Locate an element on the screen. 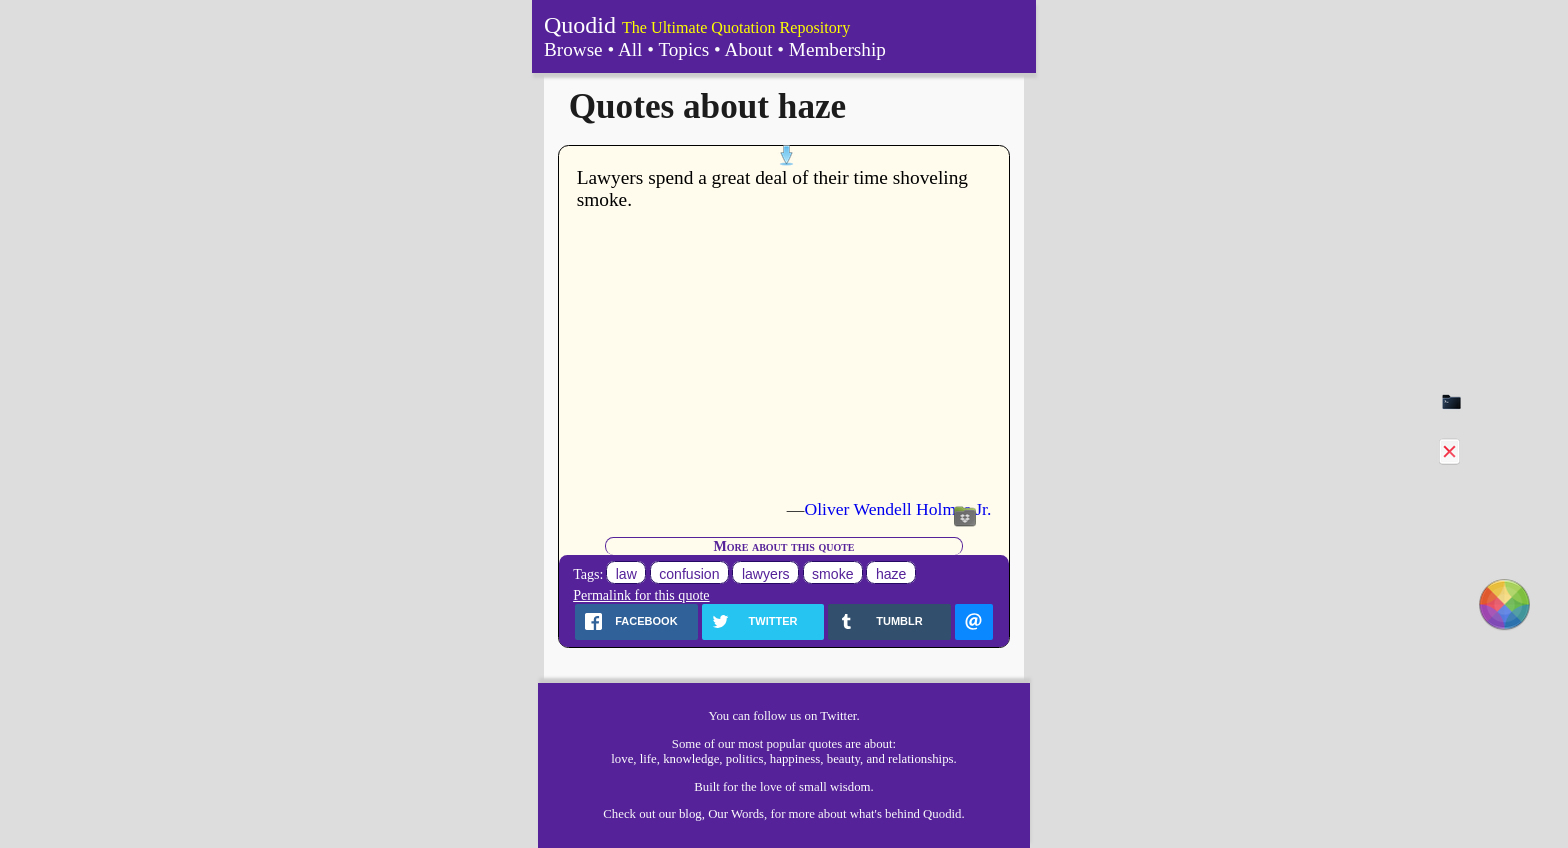 The width and height of the screenshot is (1568, 848). open powershell scripts folder is located at coordinates (1451, 402).